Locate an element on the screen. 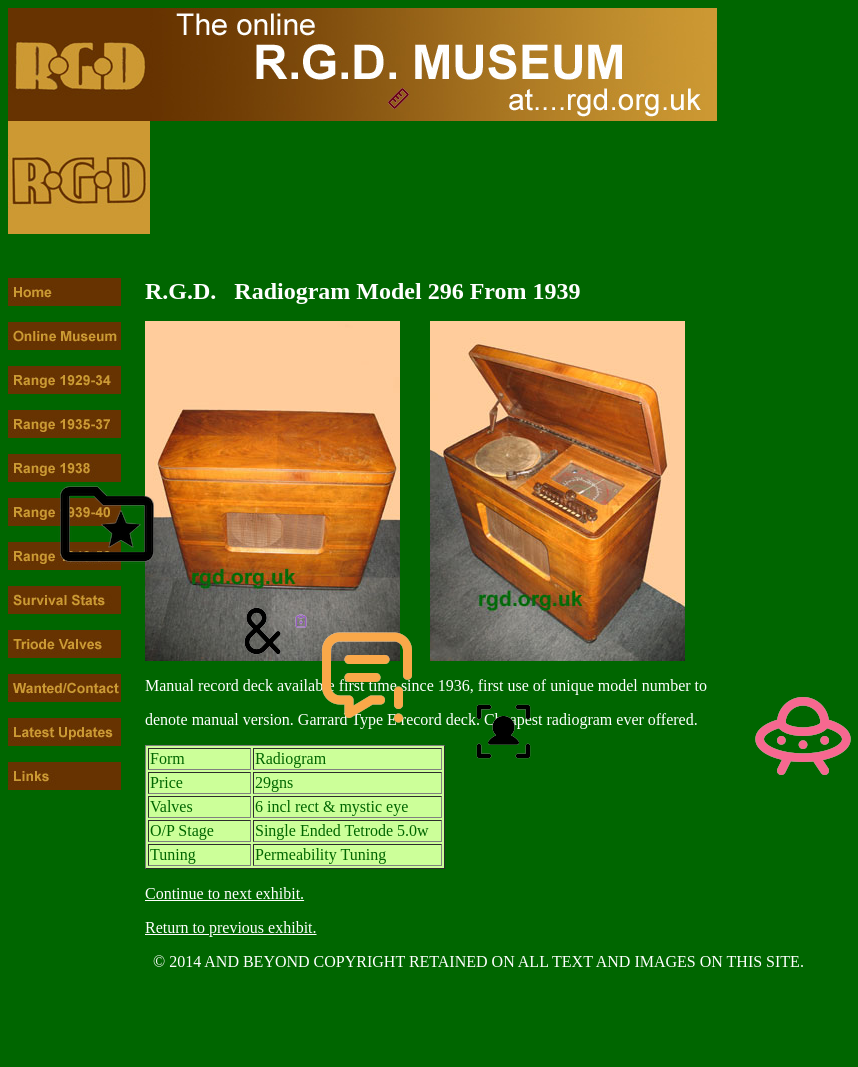 The width and height of the screenshot is (858, 1067). access sci-fi or space-themed content is located at coordinates (803, 736).